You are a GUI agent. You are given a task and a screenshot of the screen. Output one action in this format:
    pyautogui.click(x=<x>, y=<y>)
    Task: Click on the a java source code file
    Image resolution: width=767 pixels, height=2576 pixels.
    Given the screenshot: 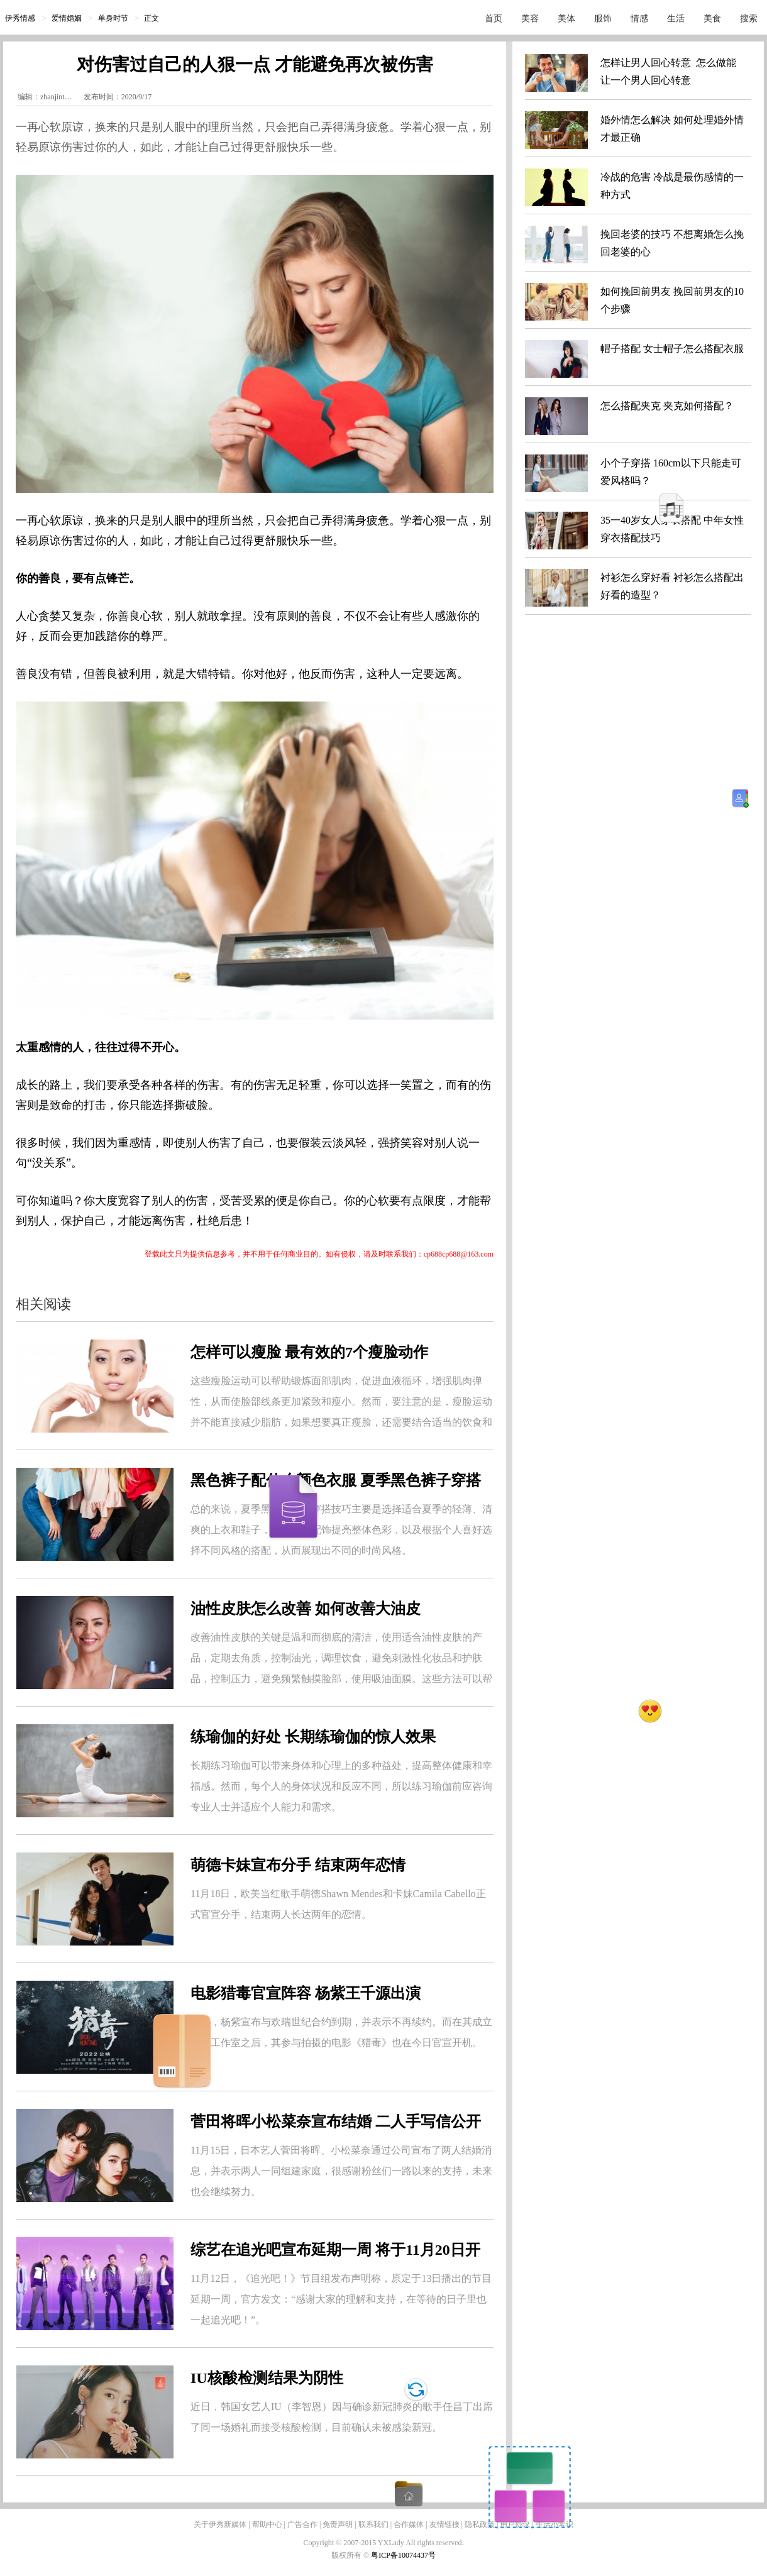 What is the action you would take?
    pyautogui.click(x=160, y=2383)
    